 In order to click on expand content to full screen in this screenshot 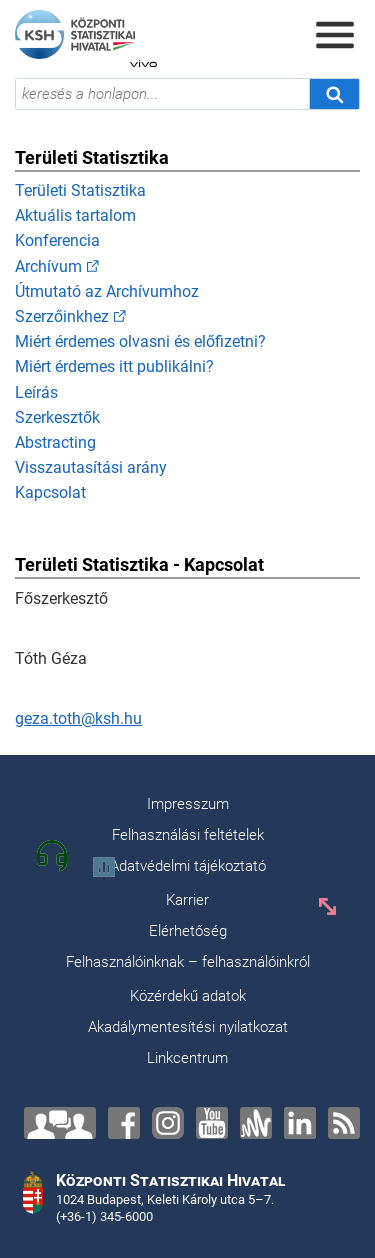, I will do `click(327, 906)`.